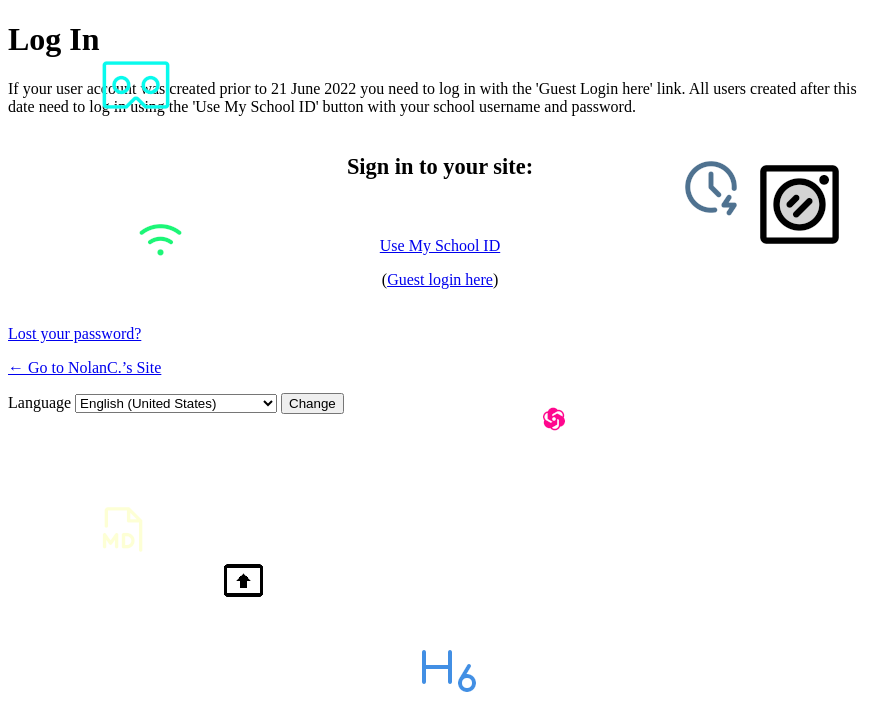 This screenshot has height=720, width=880. Describe the element at coordinates (799, 204) in the screenshot. I see `access laundry or appliance settings` at that location.